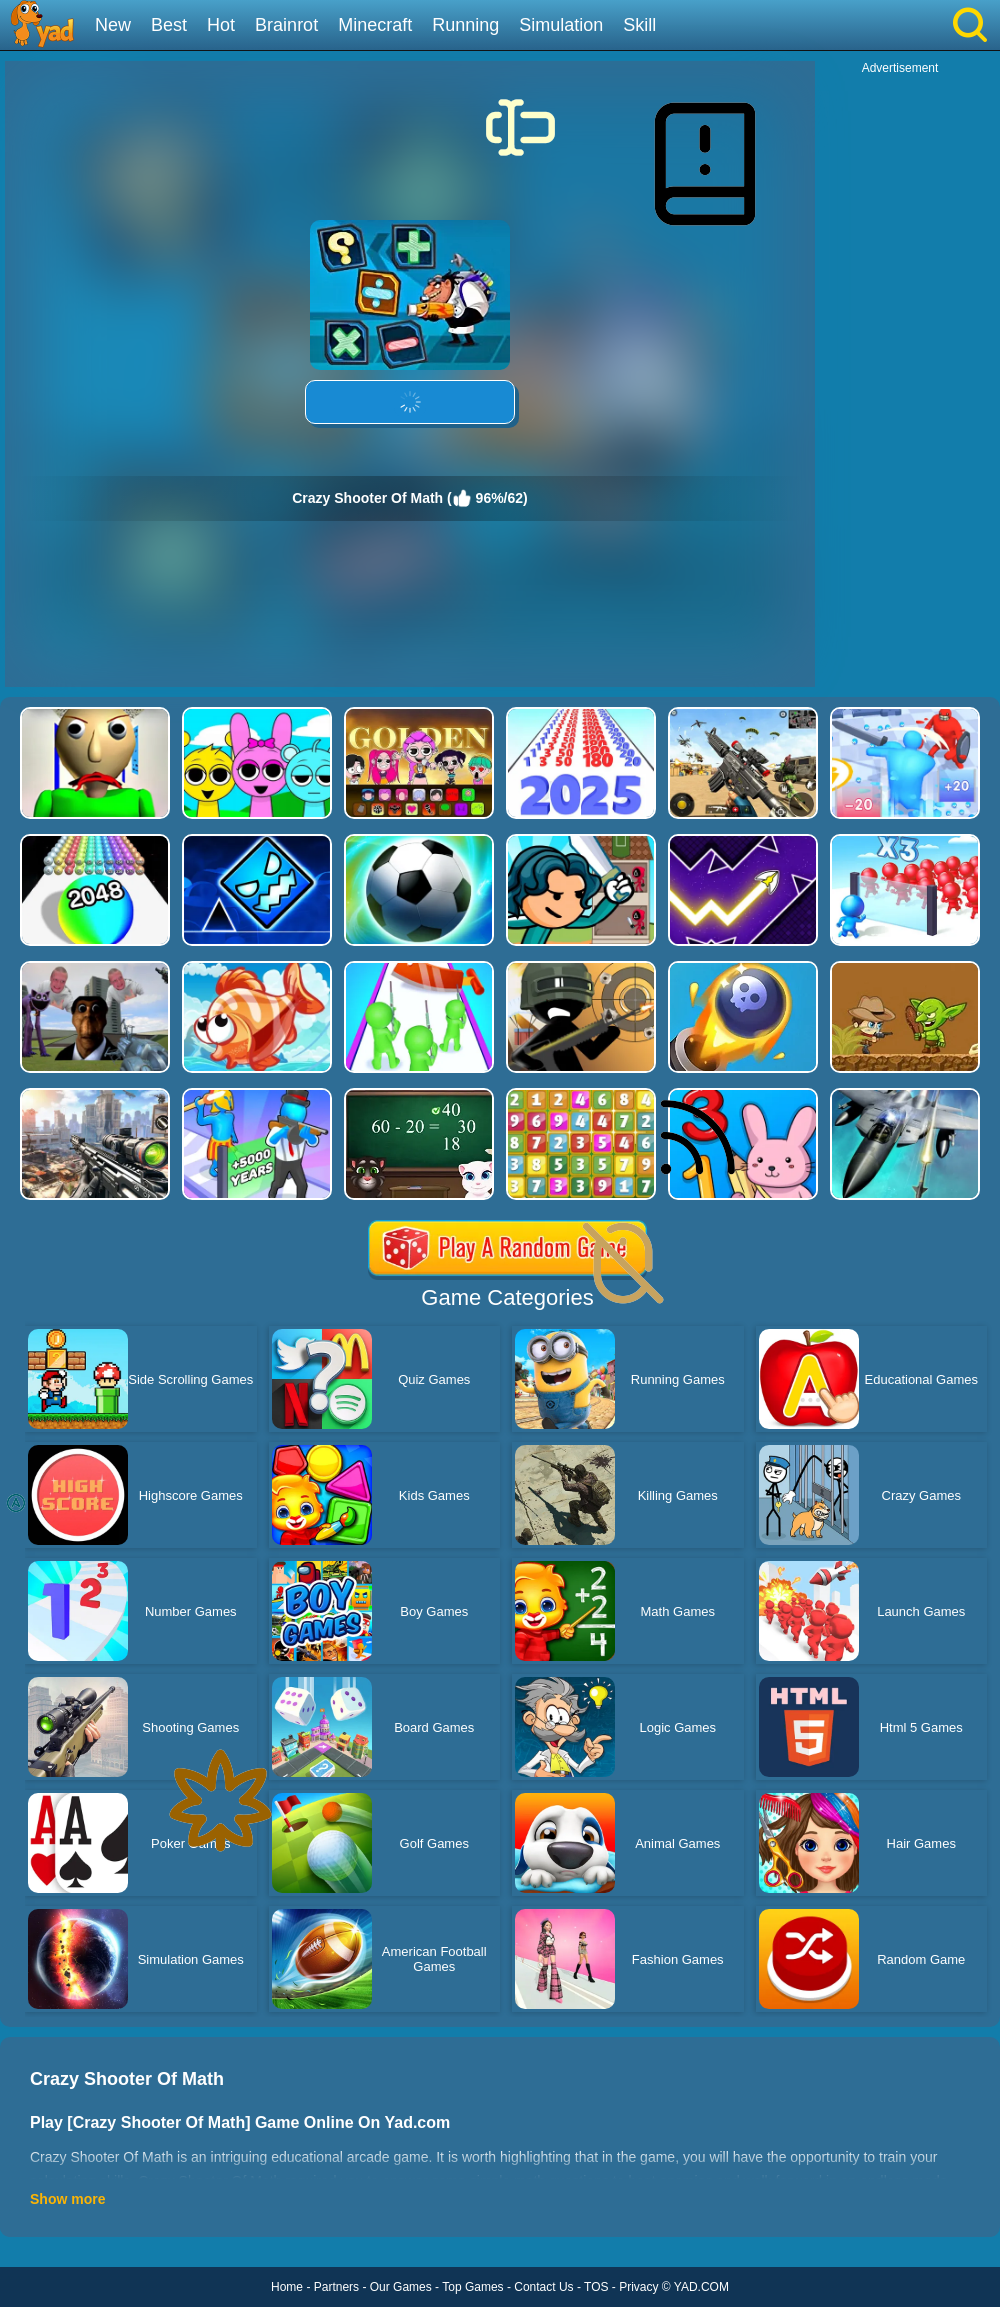  I want to click on tap to enter text in this field, so click(520, 127).